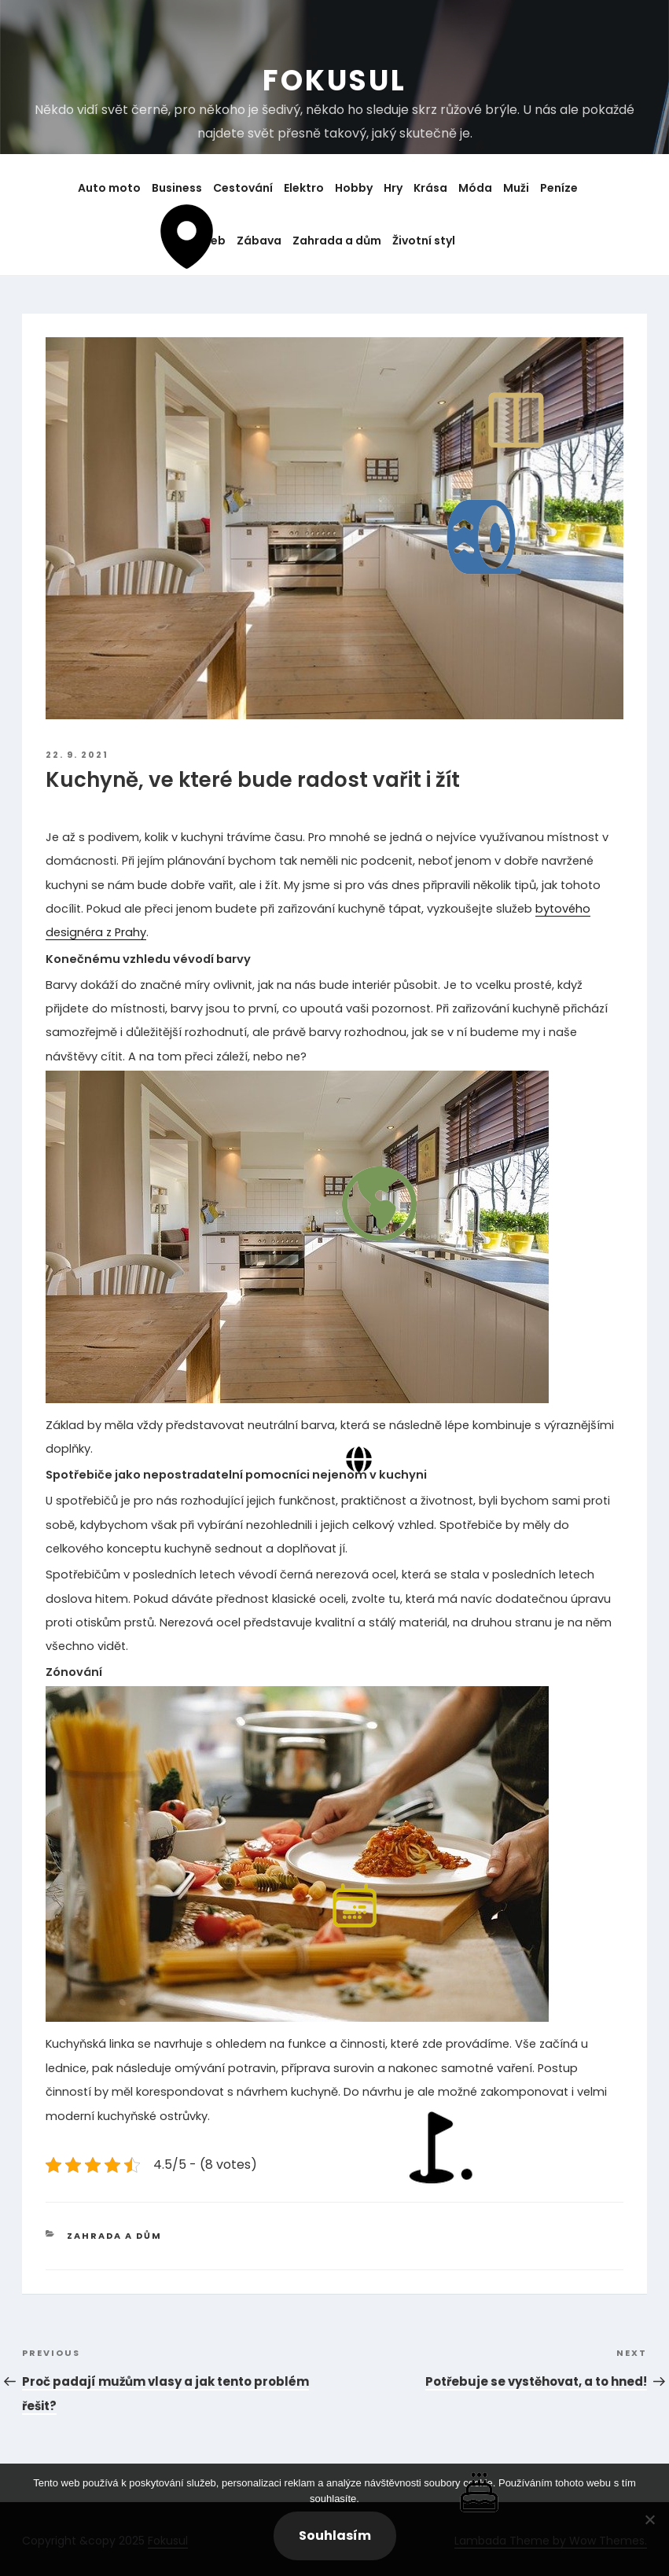  What do you see at coordinates (516, 420) in the screenshot?
I see `split view horizontally into two panes` at bounding box center [516, 420].